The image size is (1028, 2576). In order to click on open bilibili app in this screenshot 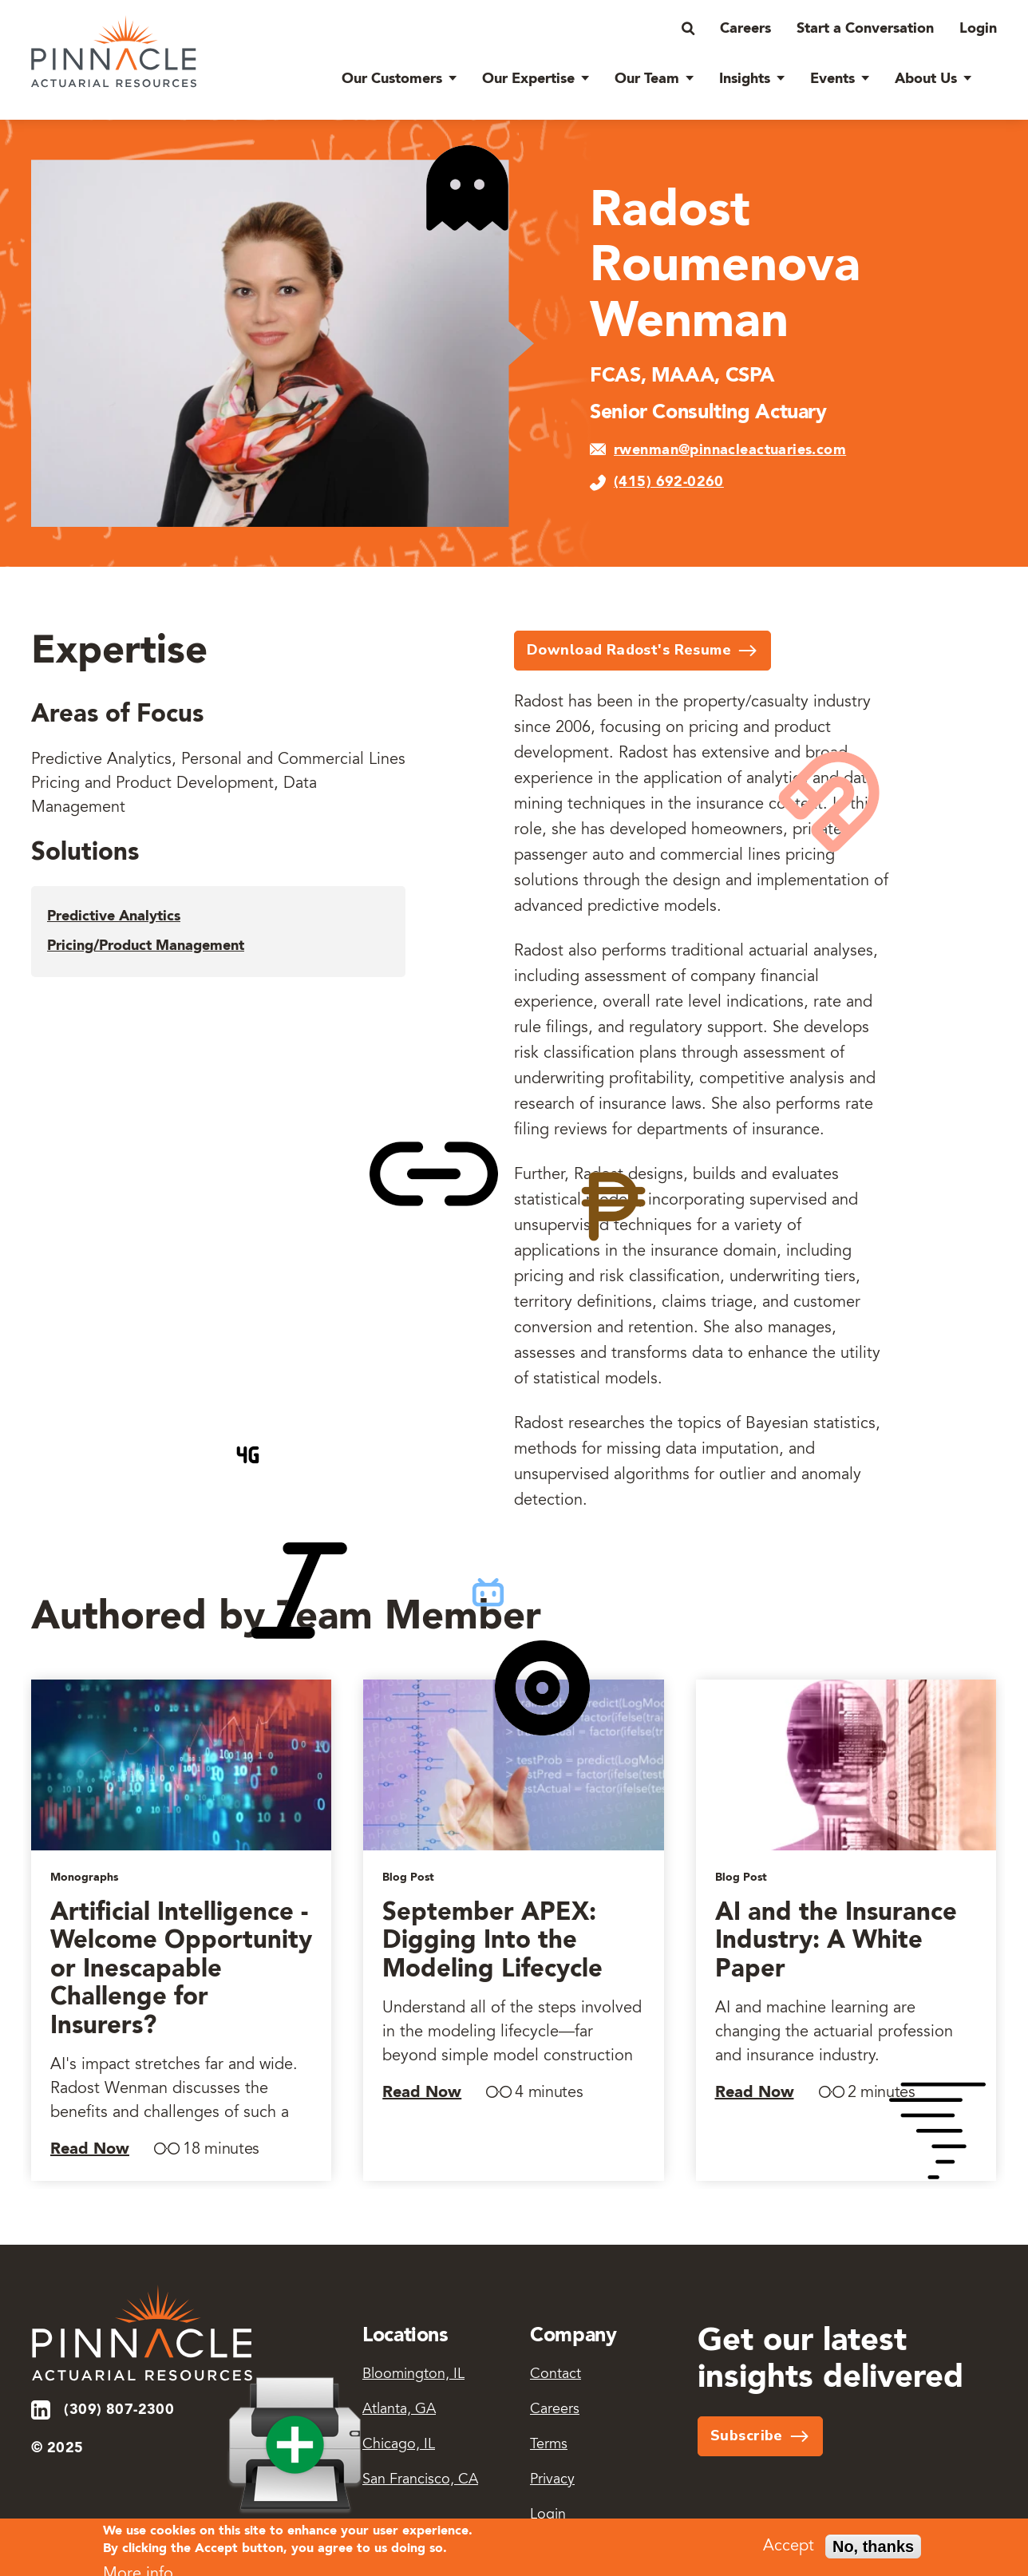, I will do `click(488, 1593)`.